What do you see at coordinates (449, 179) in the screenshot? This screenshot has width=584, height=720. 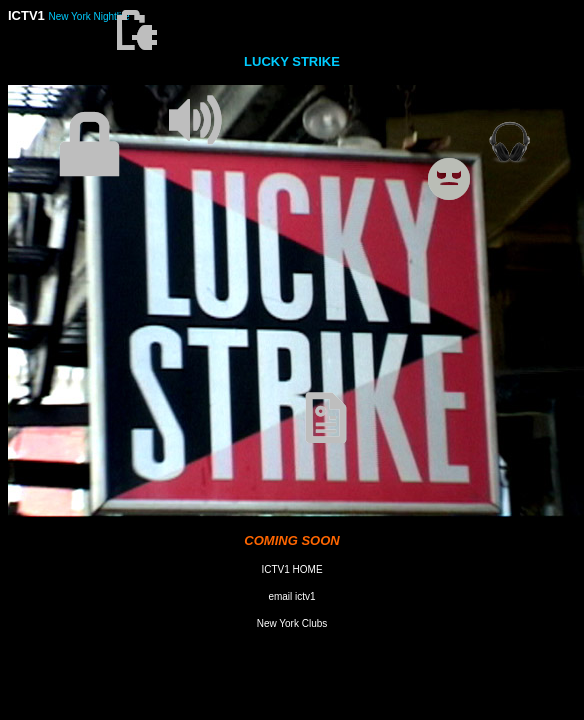 I see `react with anger to a message or post` at bounding box center [449, 179].